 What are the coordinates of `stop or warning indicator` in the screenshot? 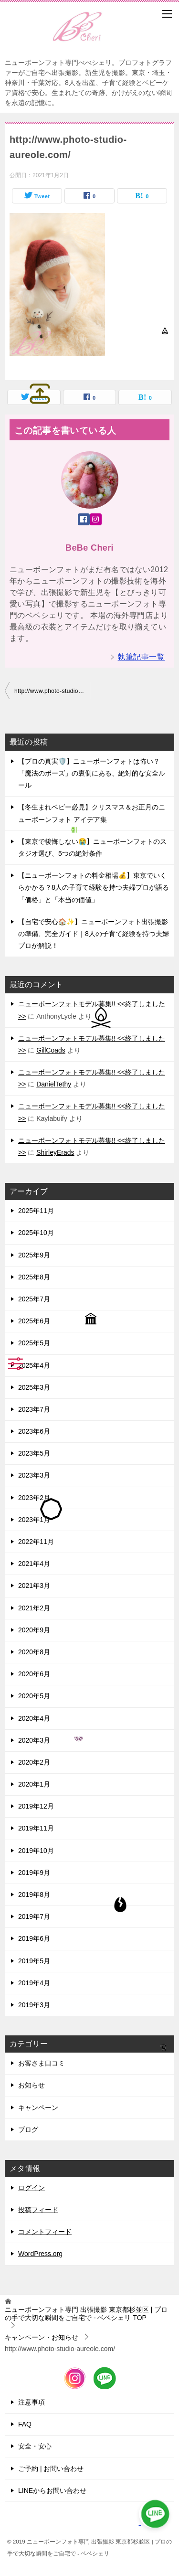 It's located at (51, 1509).